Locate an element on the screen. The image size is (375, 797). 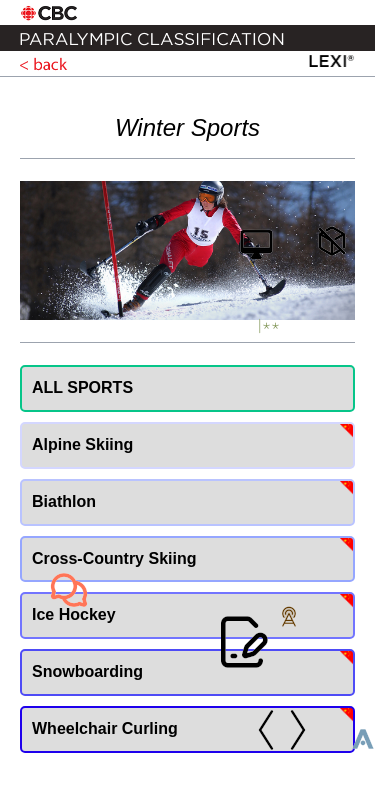
open chat or messaging is located at coordinates (69, 590).